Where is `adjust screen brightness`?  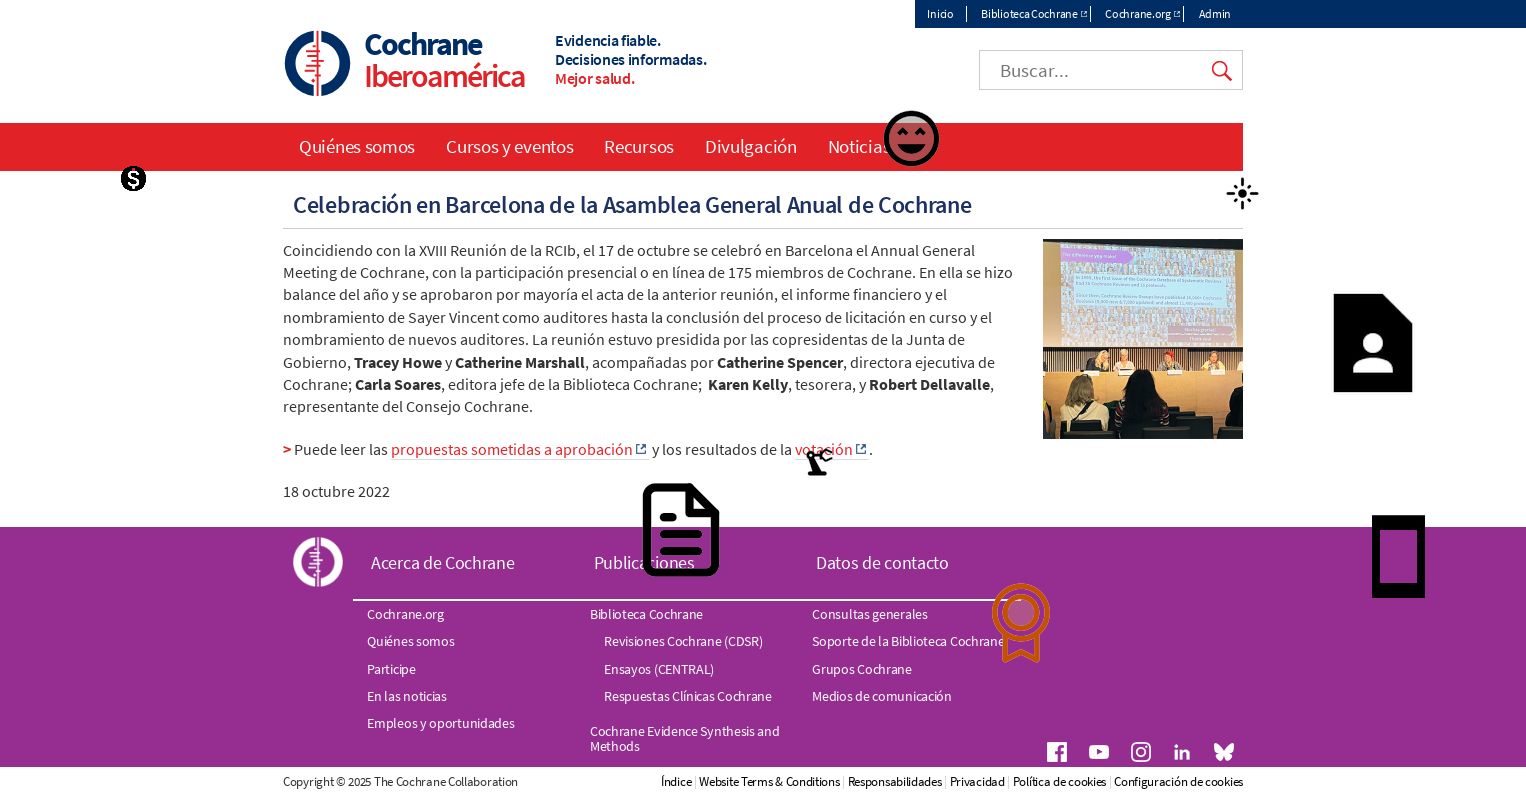
adjust screen brightness is located at coordinates (1242, 193).